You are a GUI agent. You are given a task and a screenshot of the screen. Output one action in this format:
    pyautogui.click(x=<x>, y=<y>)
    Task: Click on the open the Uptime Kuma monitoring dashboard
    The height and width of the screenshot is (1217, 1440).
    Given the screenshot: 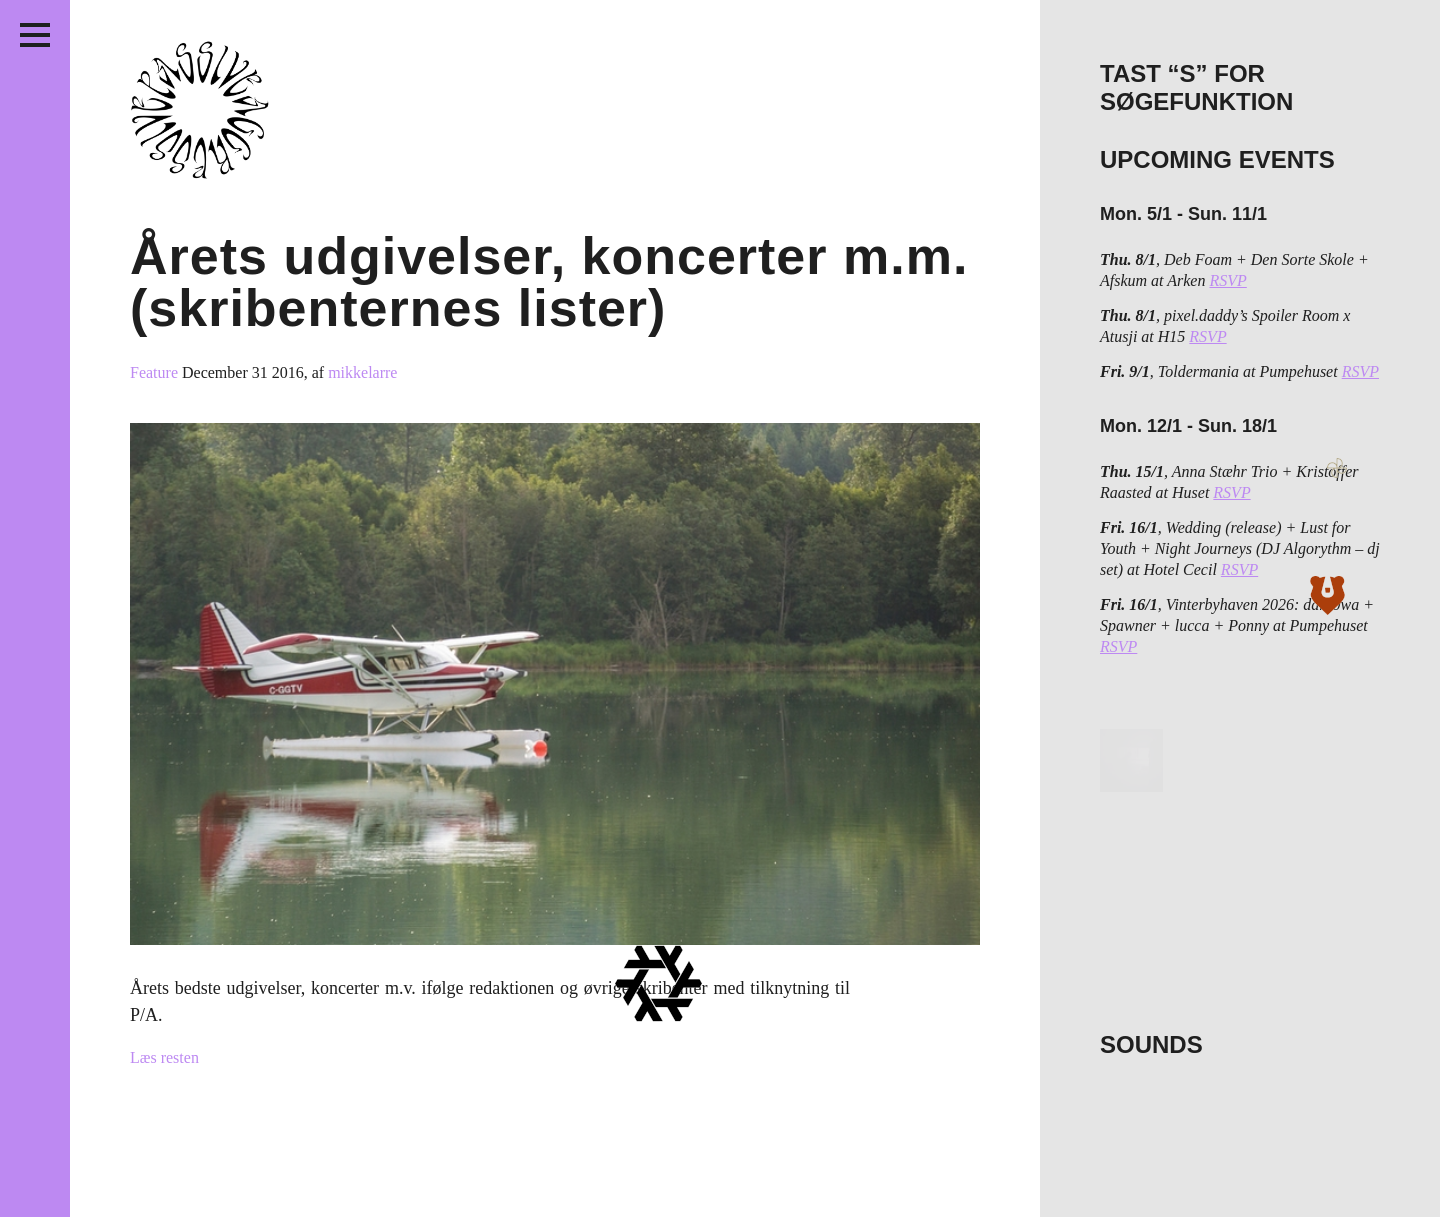 What is the action you would take?
    pyautogui.click(x=1327, y=595)
    